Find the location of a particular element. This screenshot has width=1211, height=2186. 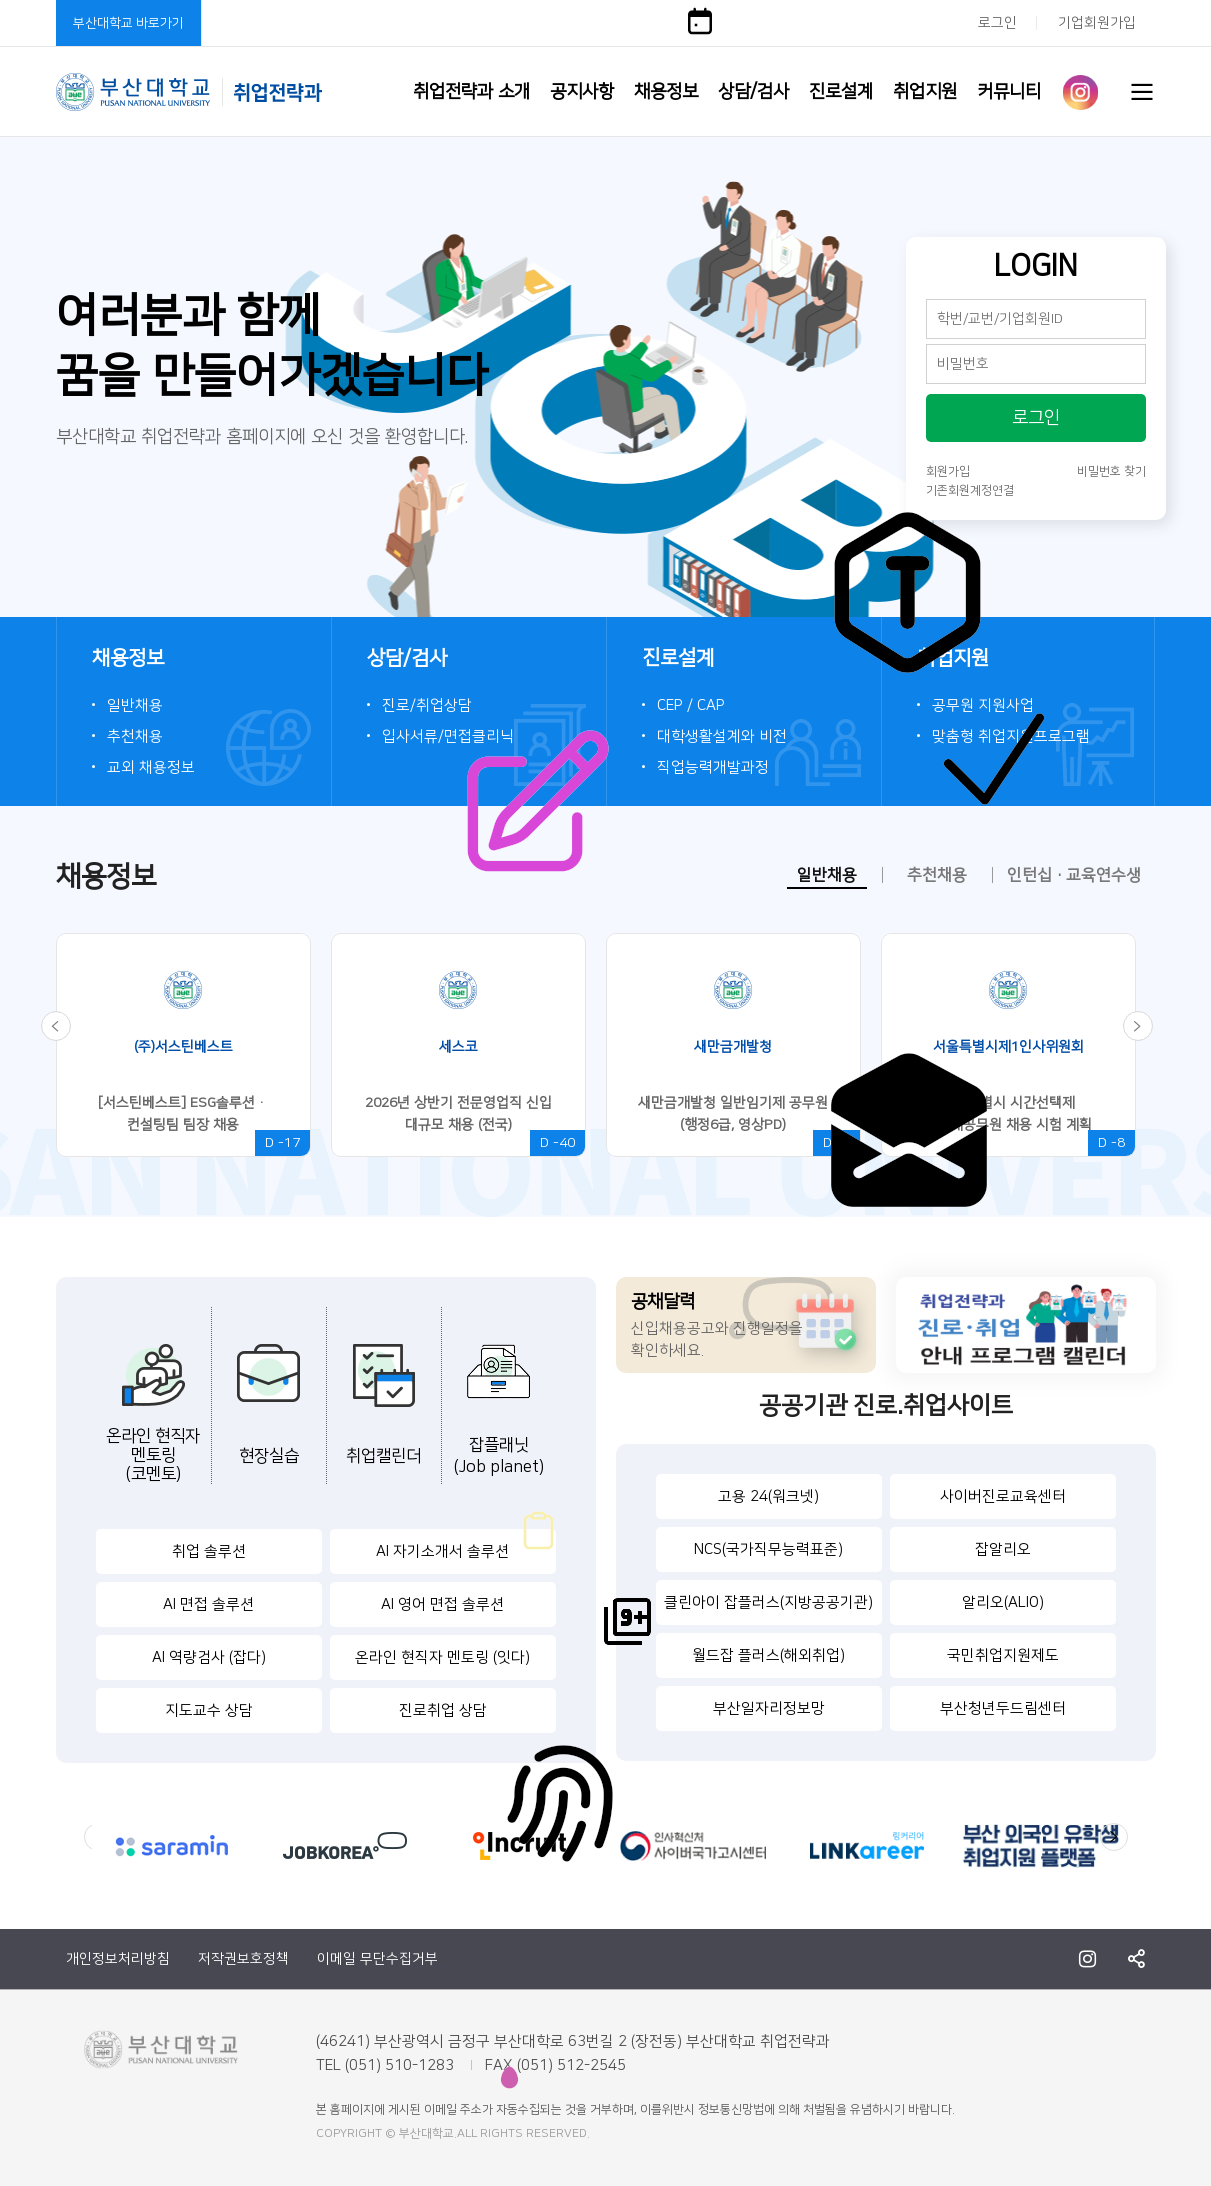

indicates 9 or more items in a collection is located at coordinates (627, 1621).